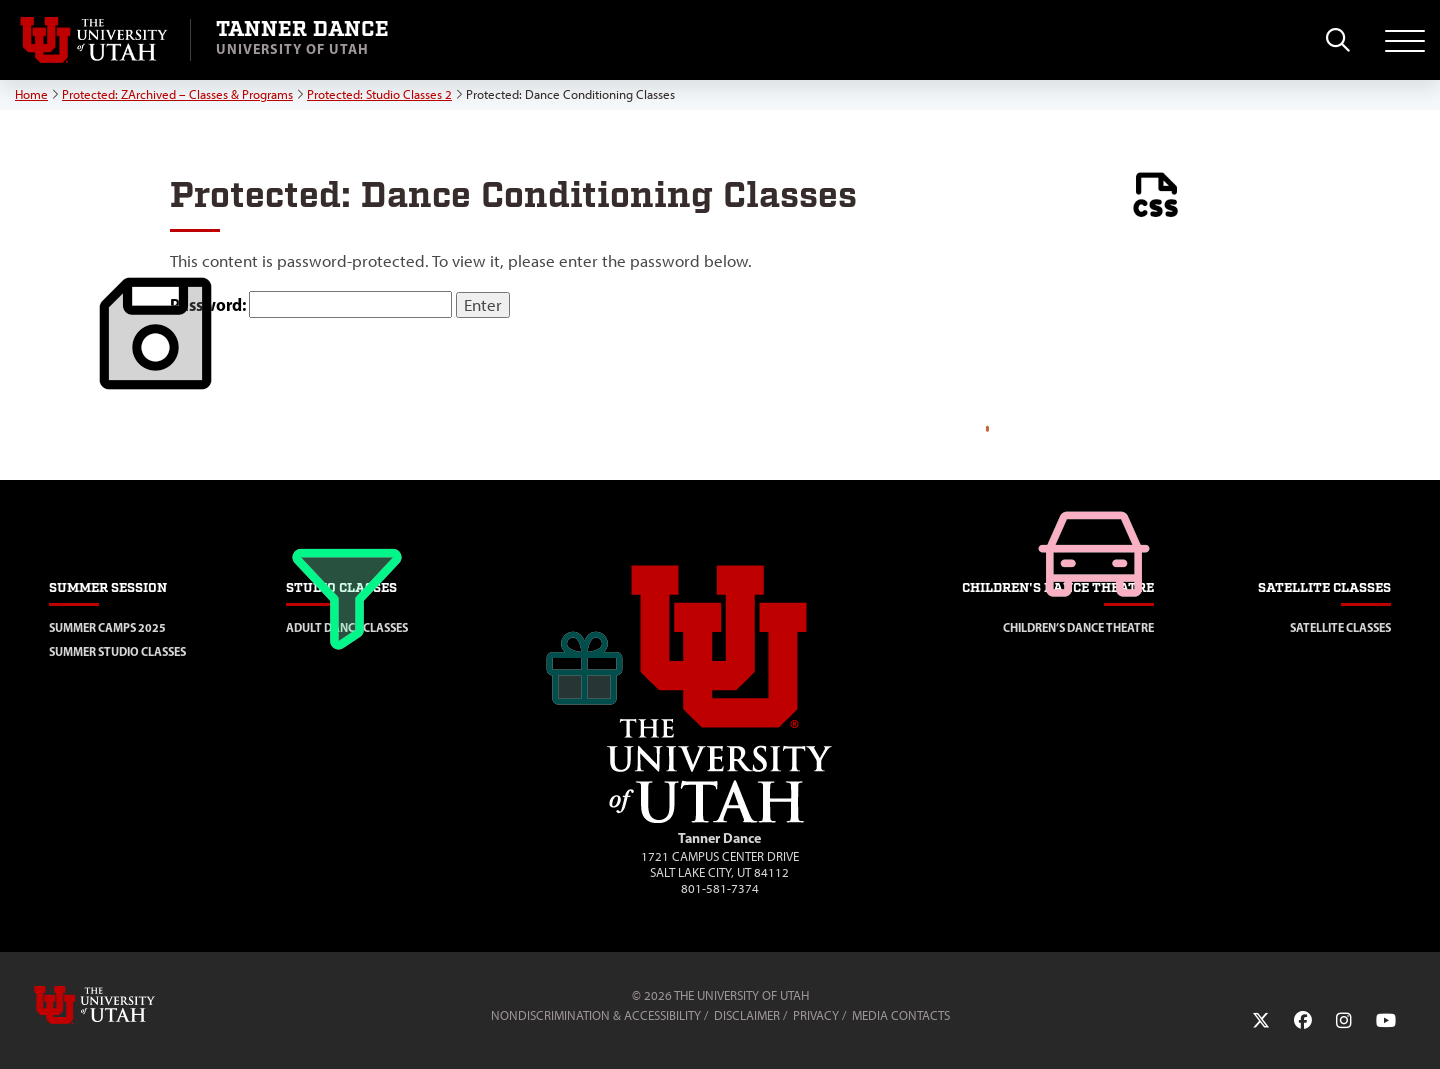  I want to click on filter or sort content, so click(347, 595).